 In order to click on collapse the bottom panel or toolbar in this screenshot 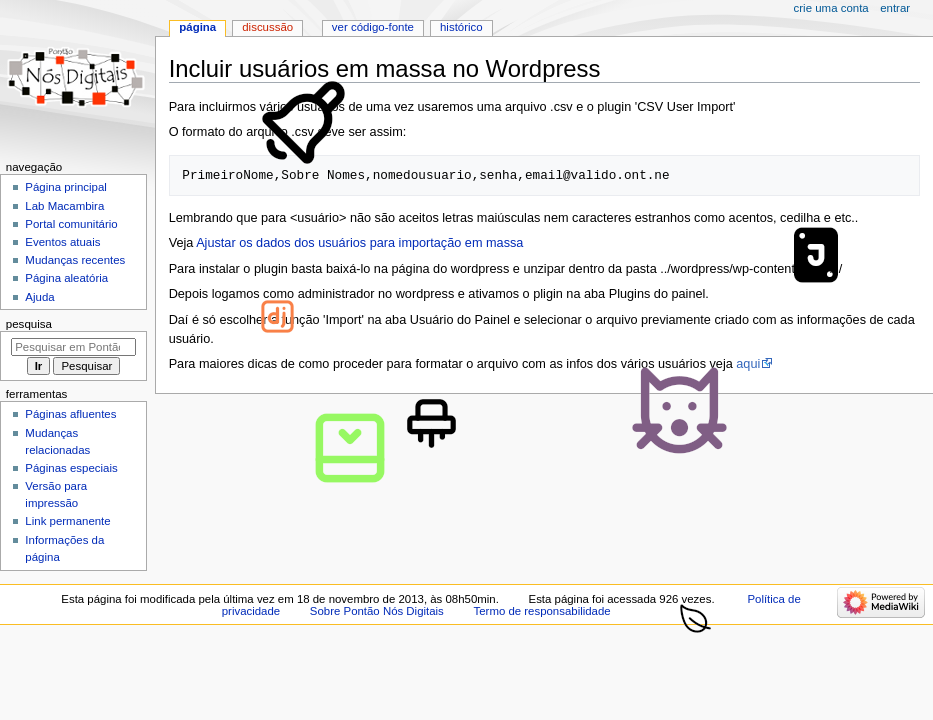, I will do `click(350, 448)`.